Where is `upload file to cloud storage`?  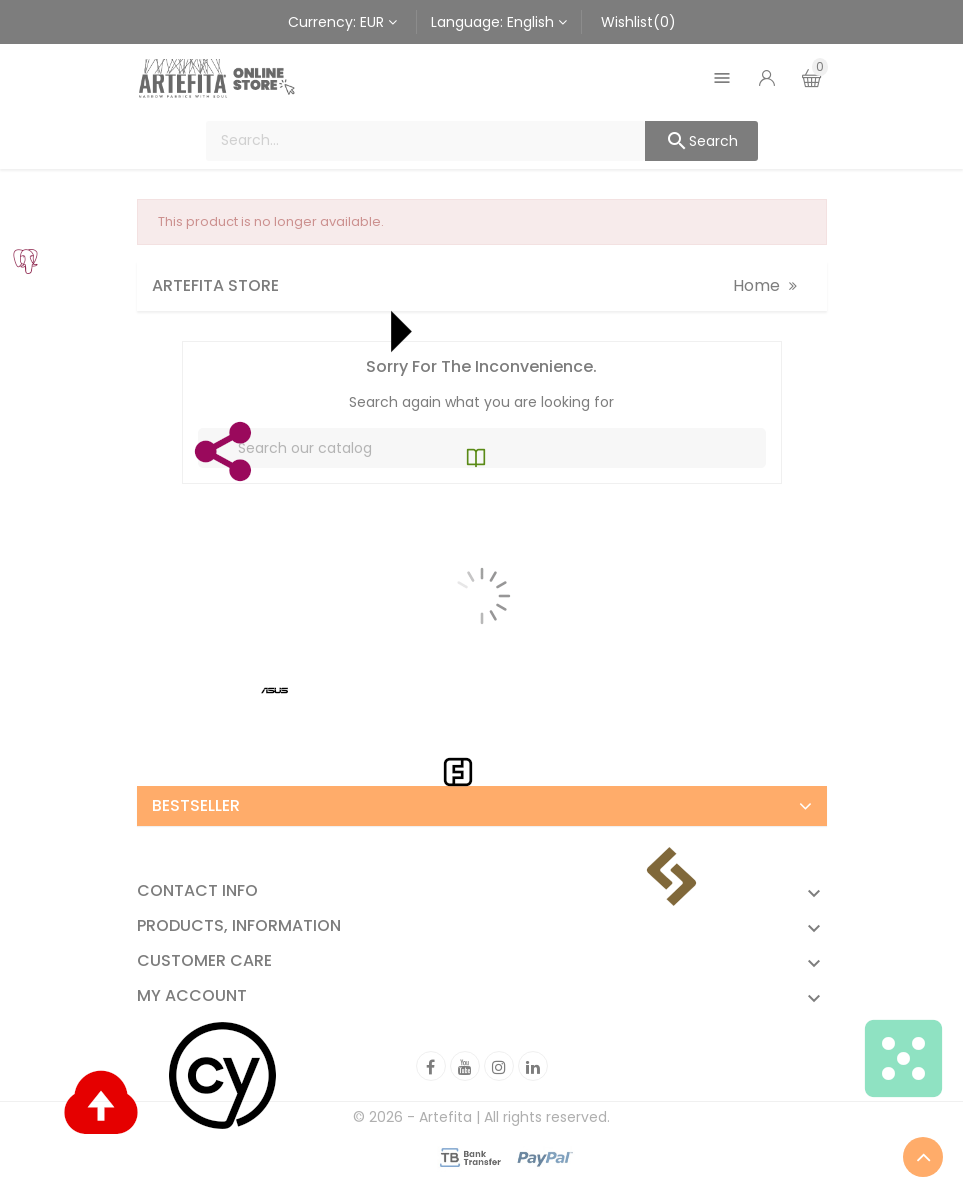
upload file to cloud storage is located at coordinates (101, 1104).